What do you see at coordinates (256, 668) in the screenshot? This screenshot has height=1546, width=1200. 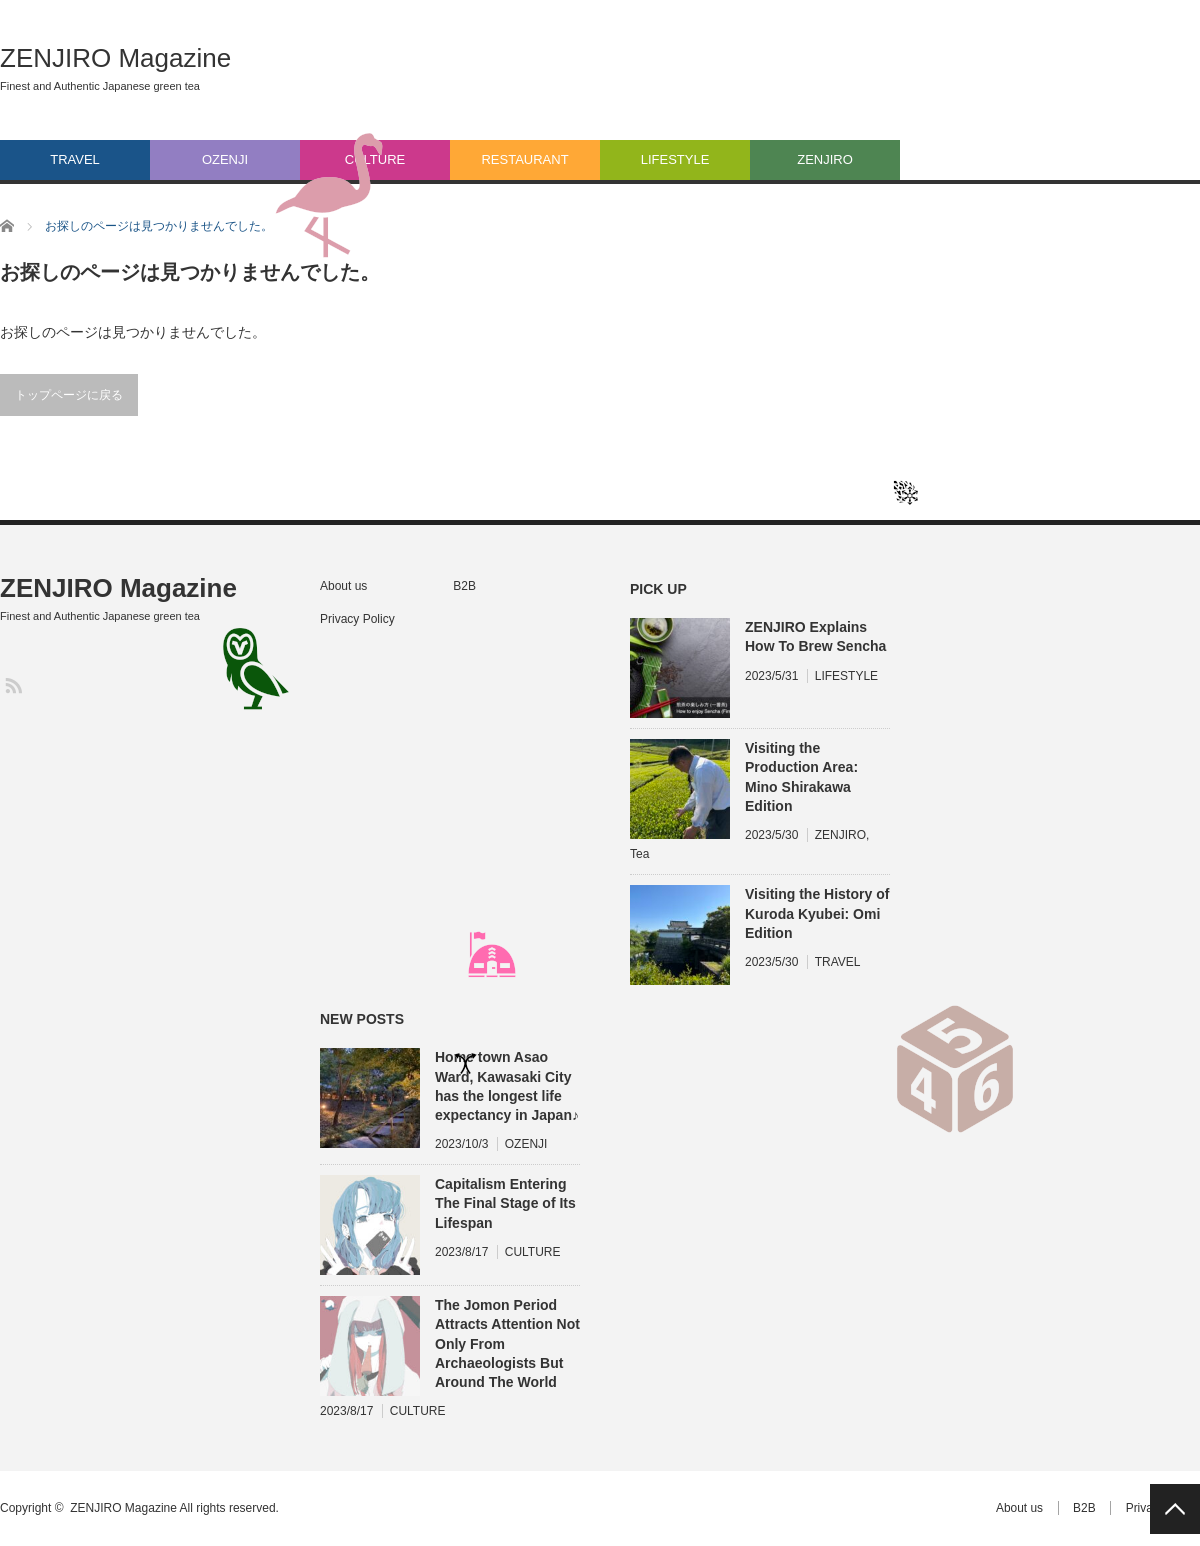 I see `represents a barn owl character or creature in a game` at bounding box center [256, 668].